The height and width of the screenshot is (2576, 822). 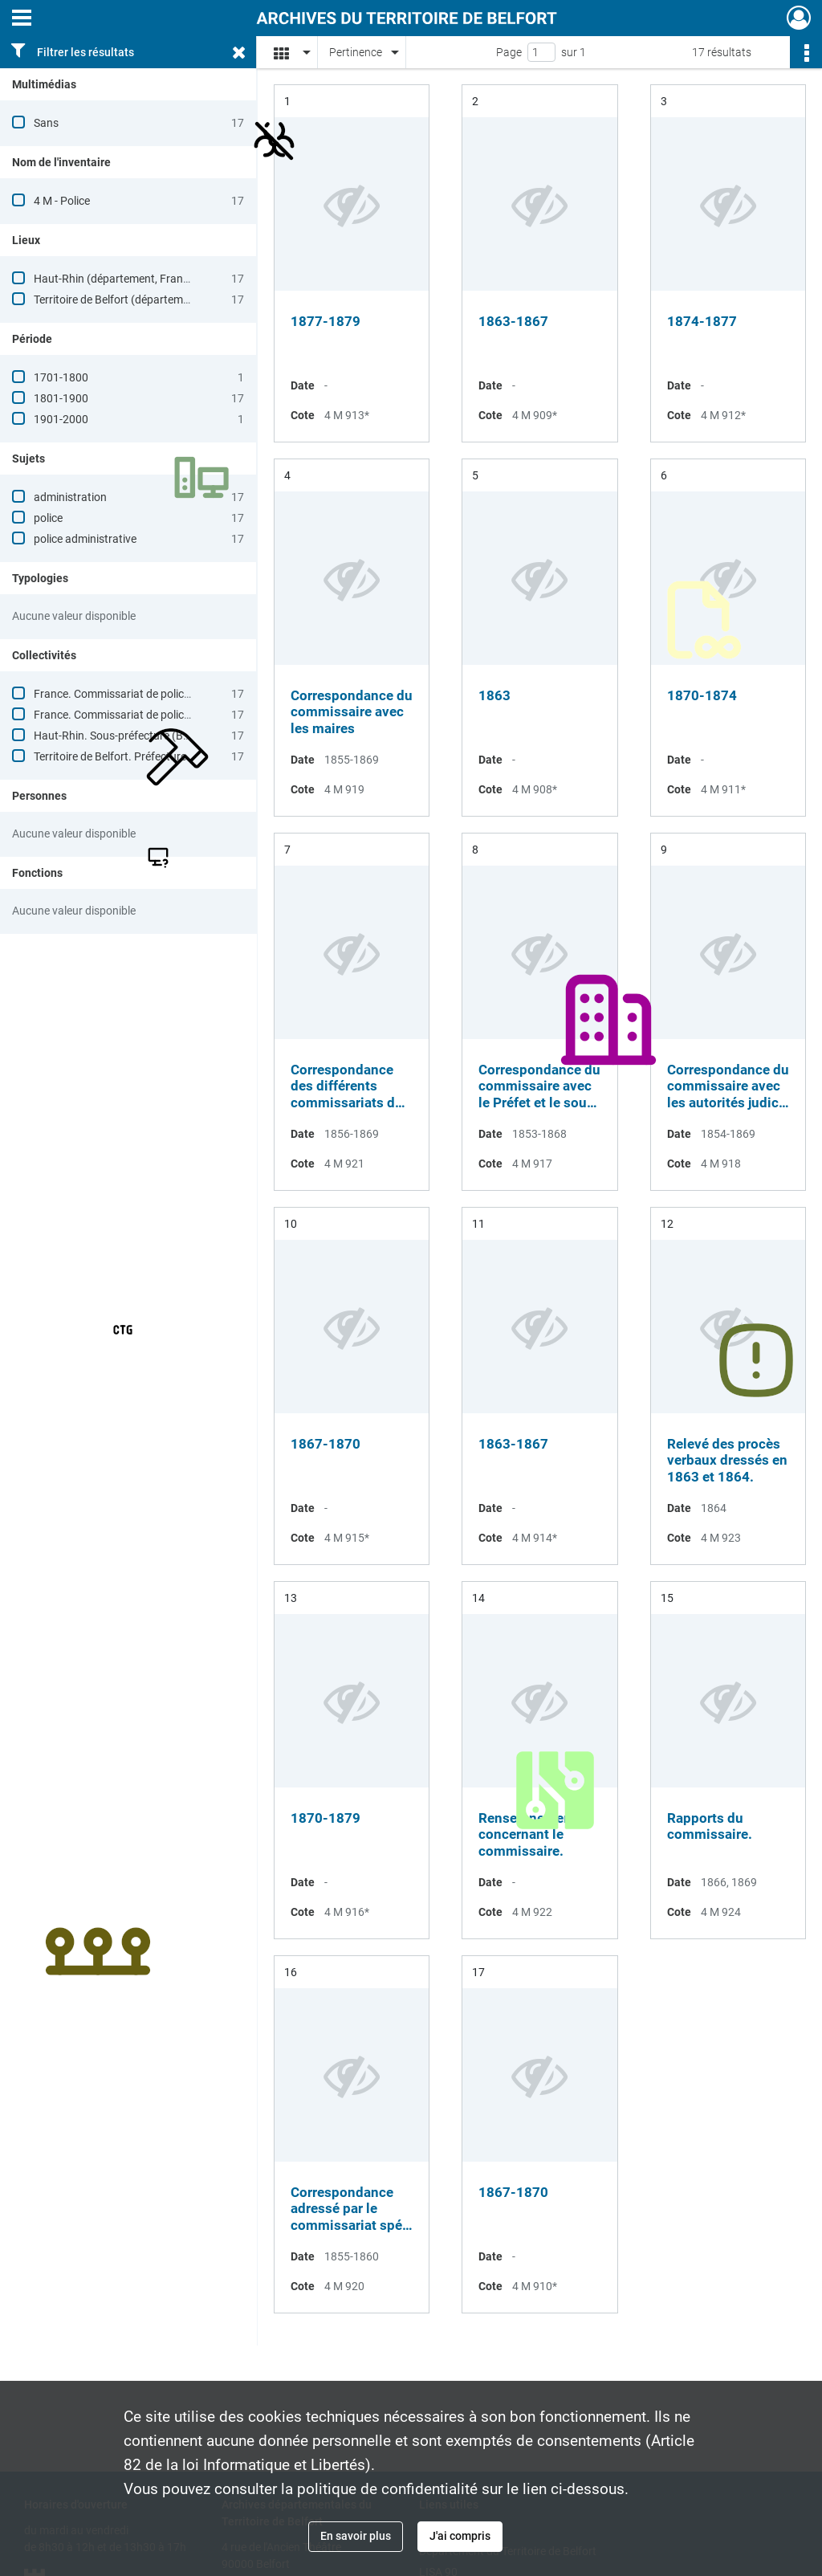 What do you see at coordinates (158, 857) in the screenshot?
I see `get help with desktop or computer settings` at bounding box center [158, 857].